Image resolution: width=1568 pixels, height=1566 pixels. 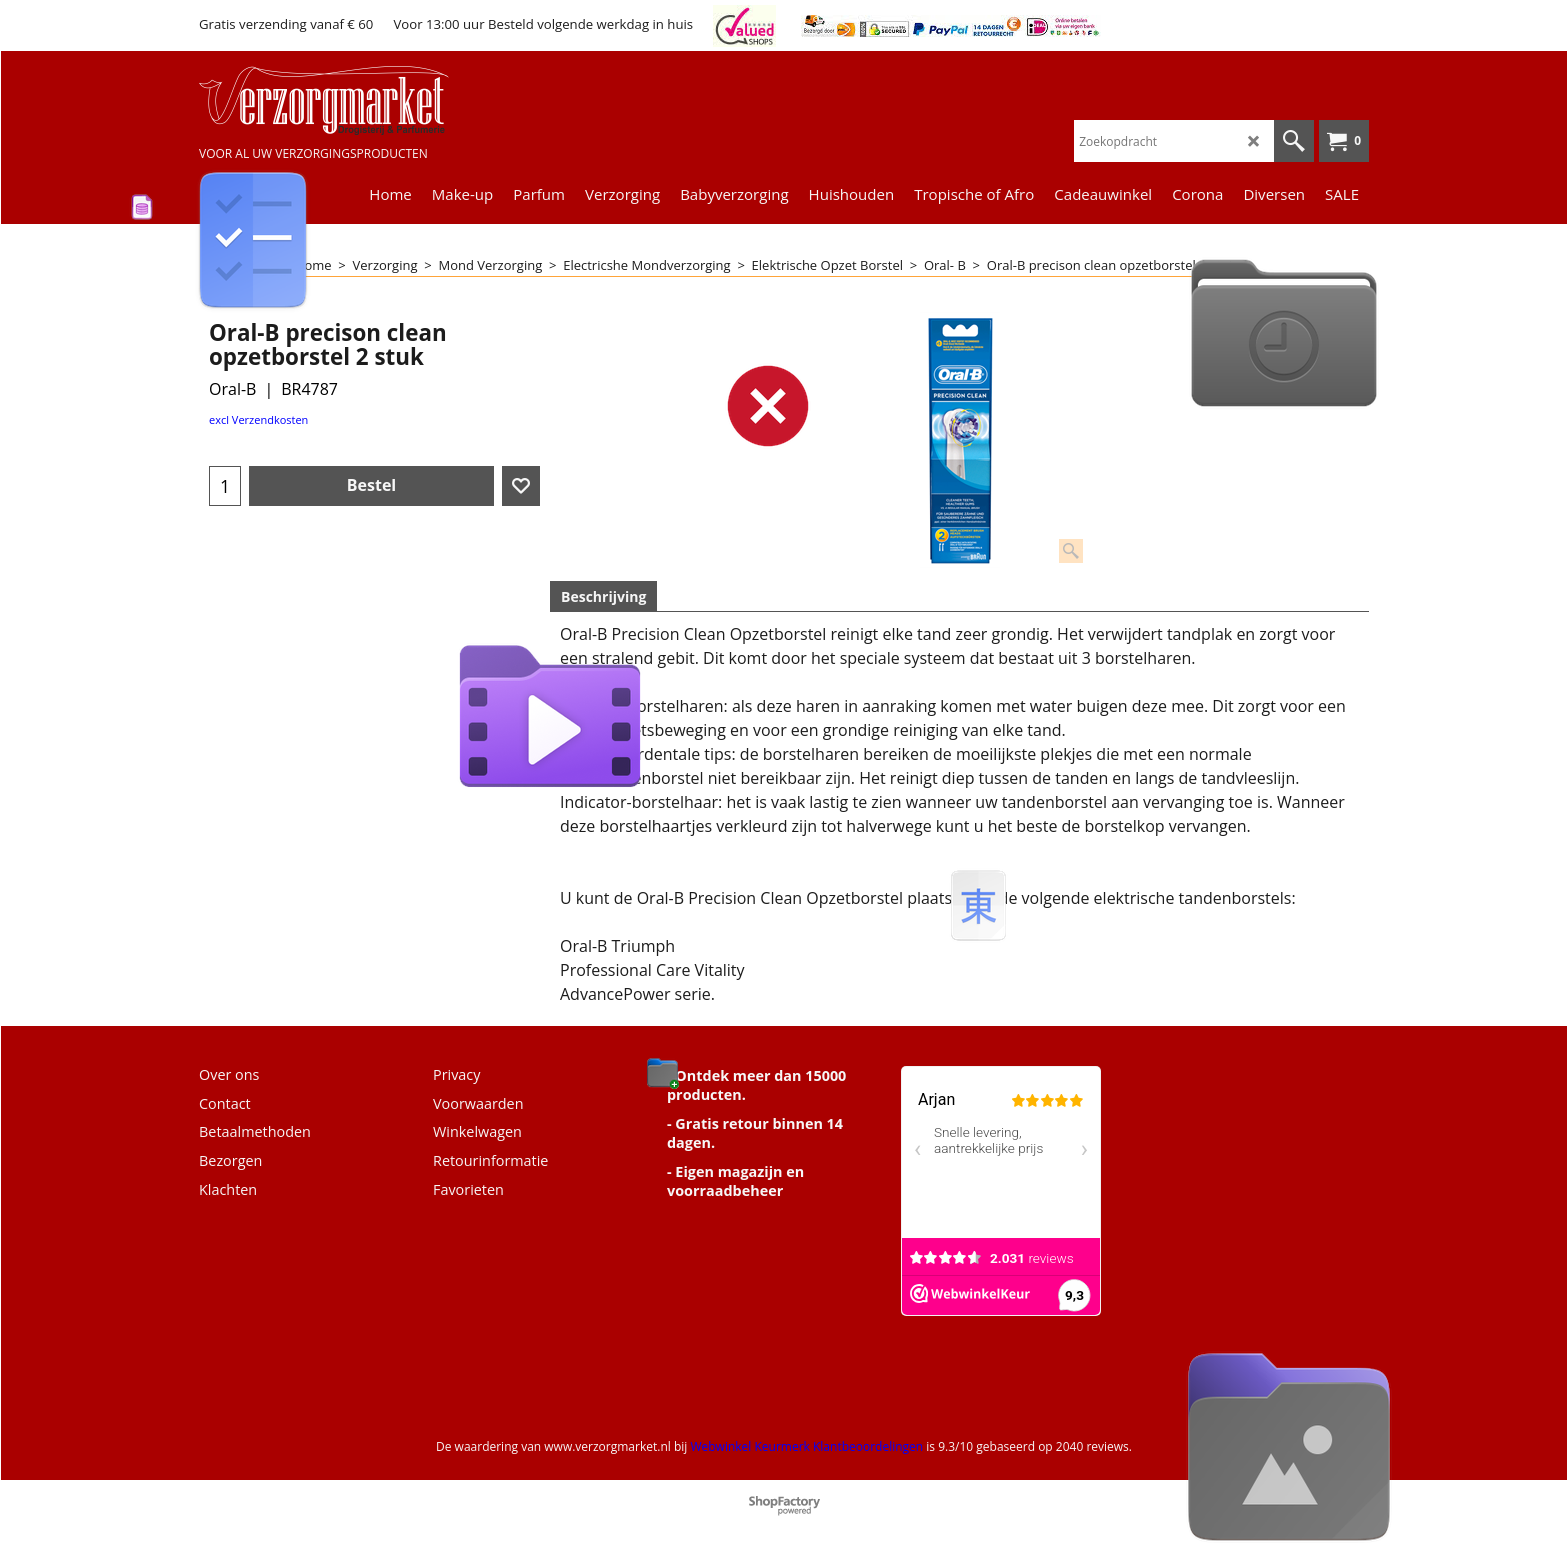 I want to click on access temporary files folder, so click(x=1284, y=333).